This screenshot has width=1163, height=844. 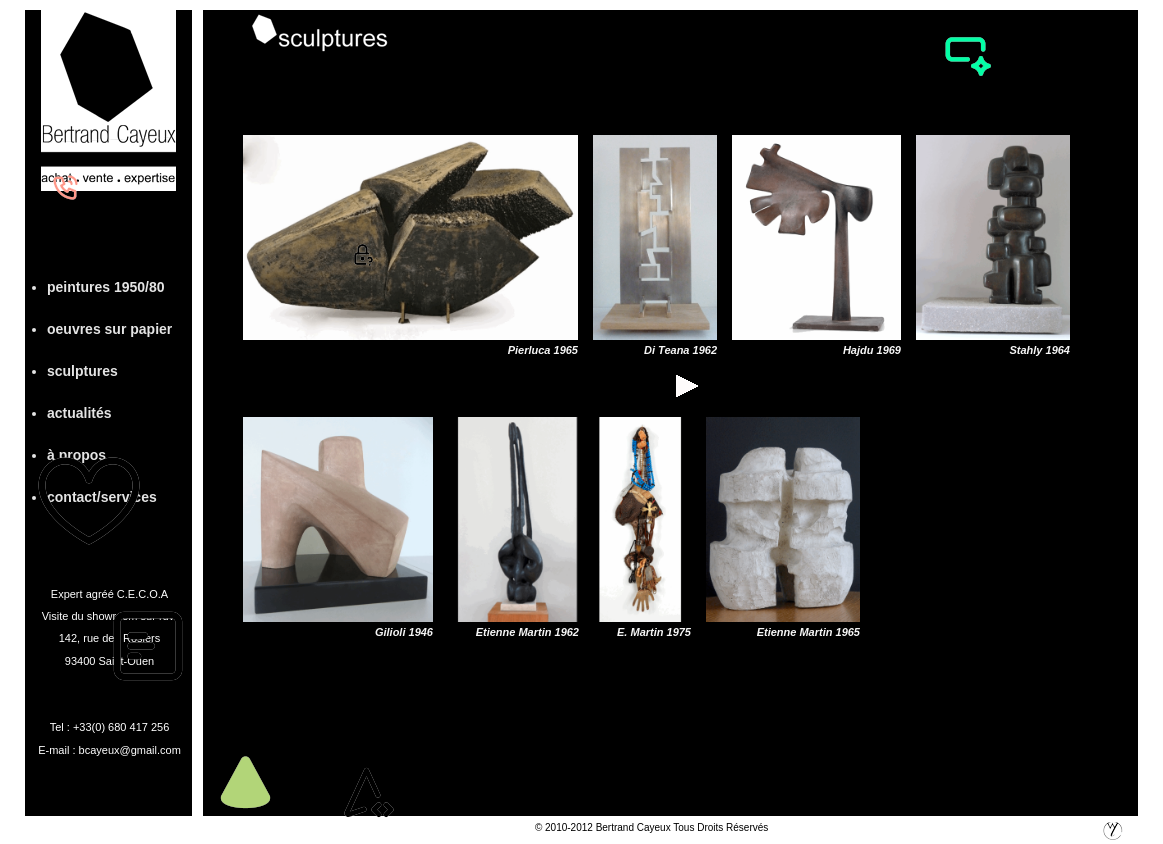 I want to click on view security or password help, so click(x=362, y=254).